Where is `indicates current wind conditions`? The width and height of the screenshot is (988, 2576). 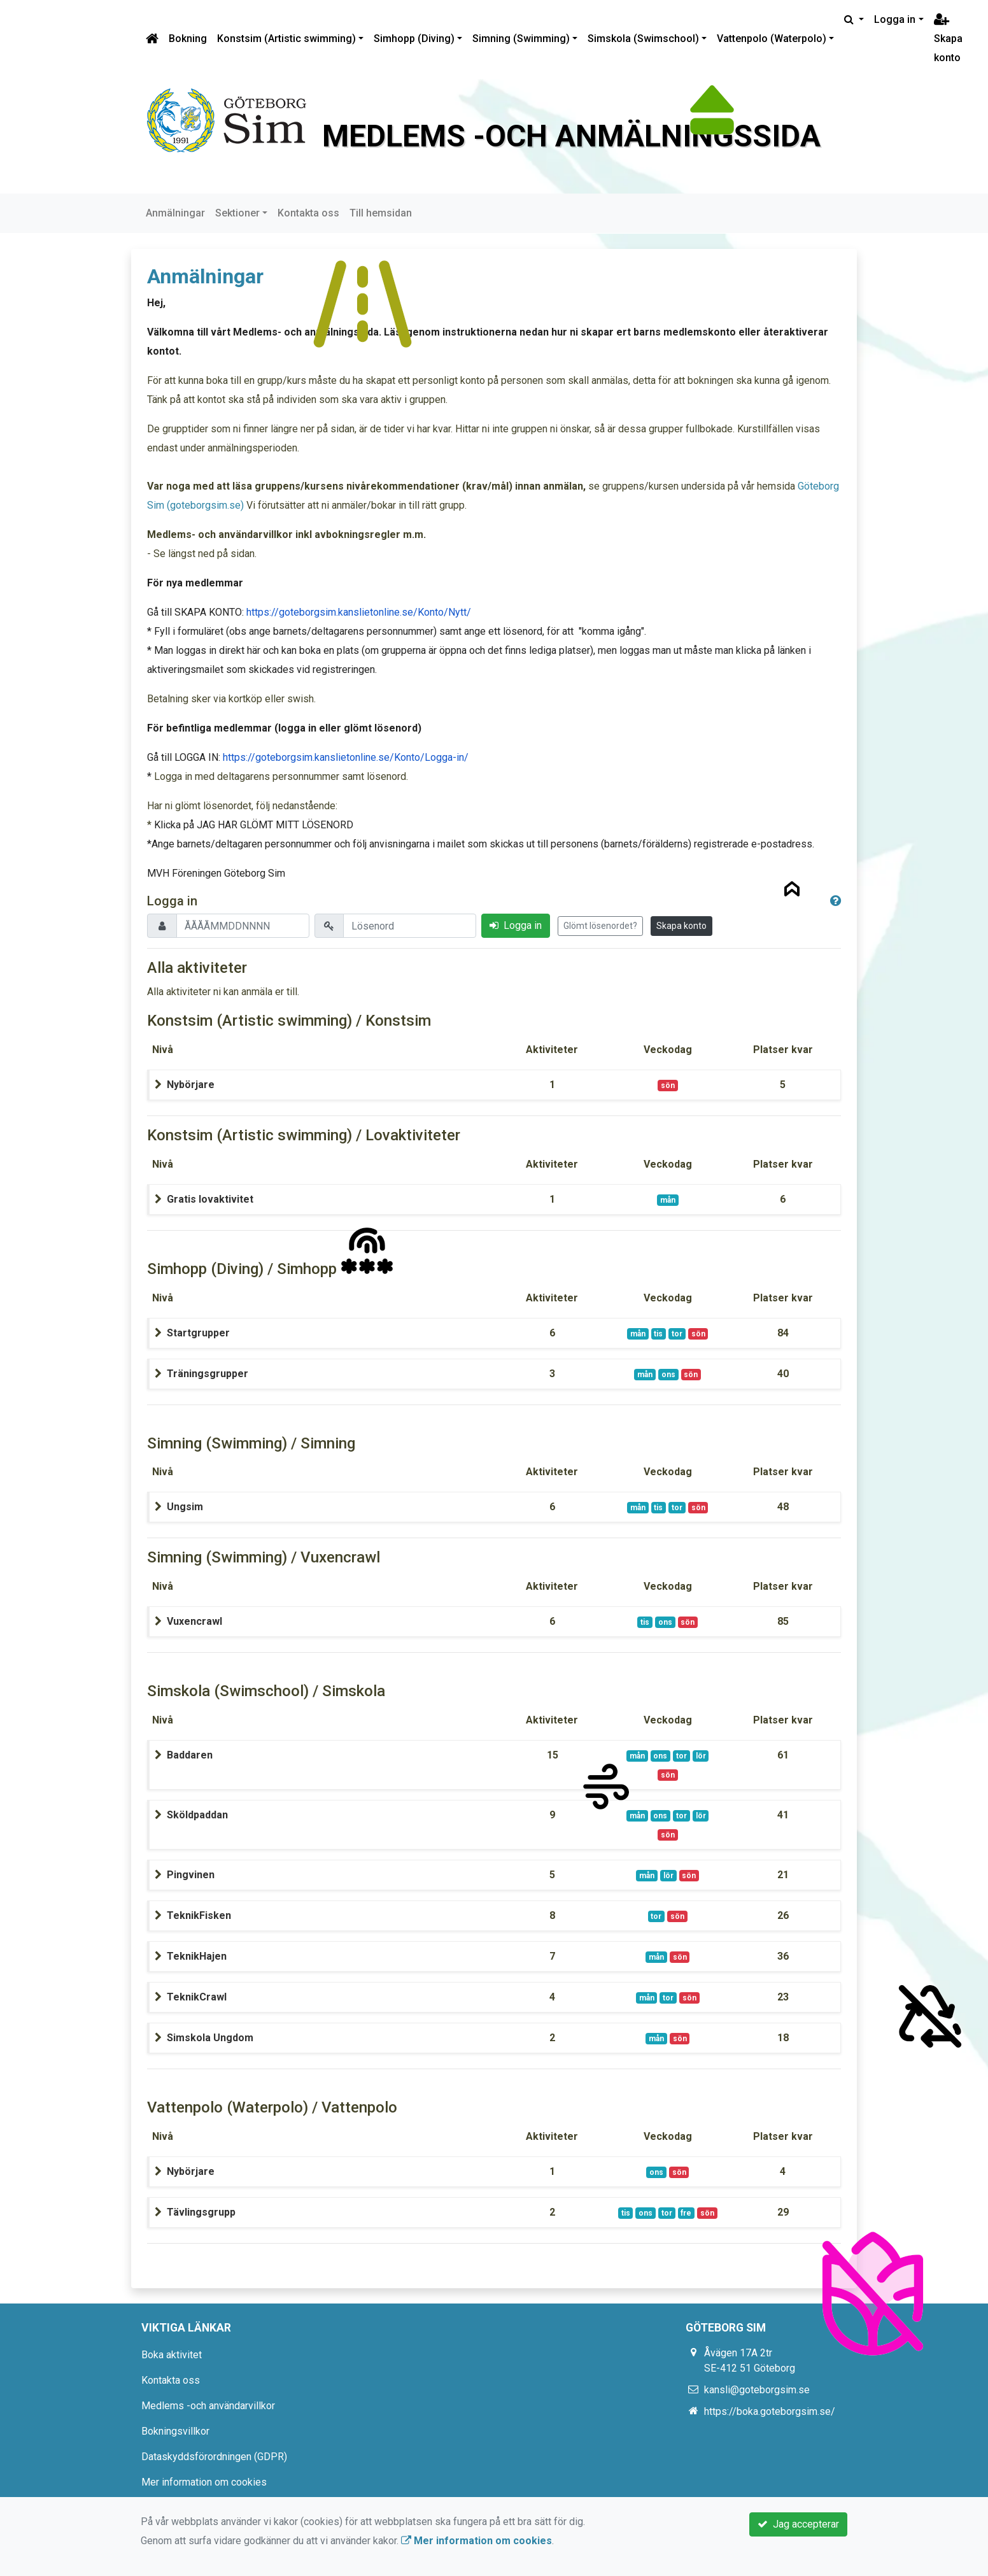 indicates current wind conditions is located at coordinates (606, 1787).